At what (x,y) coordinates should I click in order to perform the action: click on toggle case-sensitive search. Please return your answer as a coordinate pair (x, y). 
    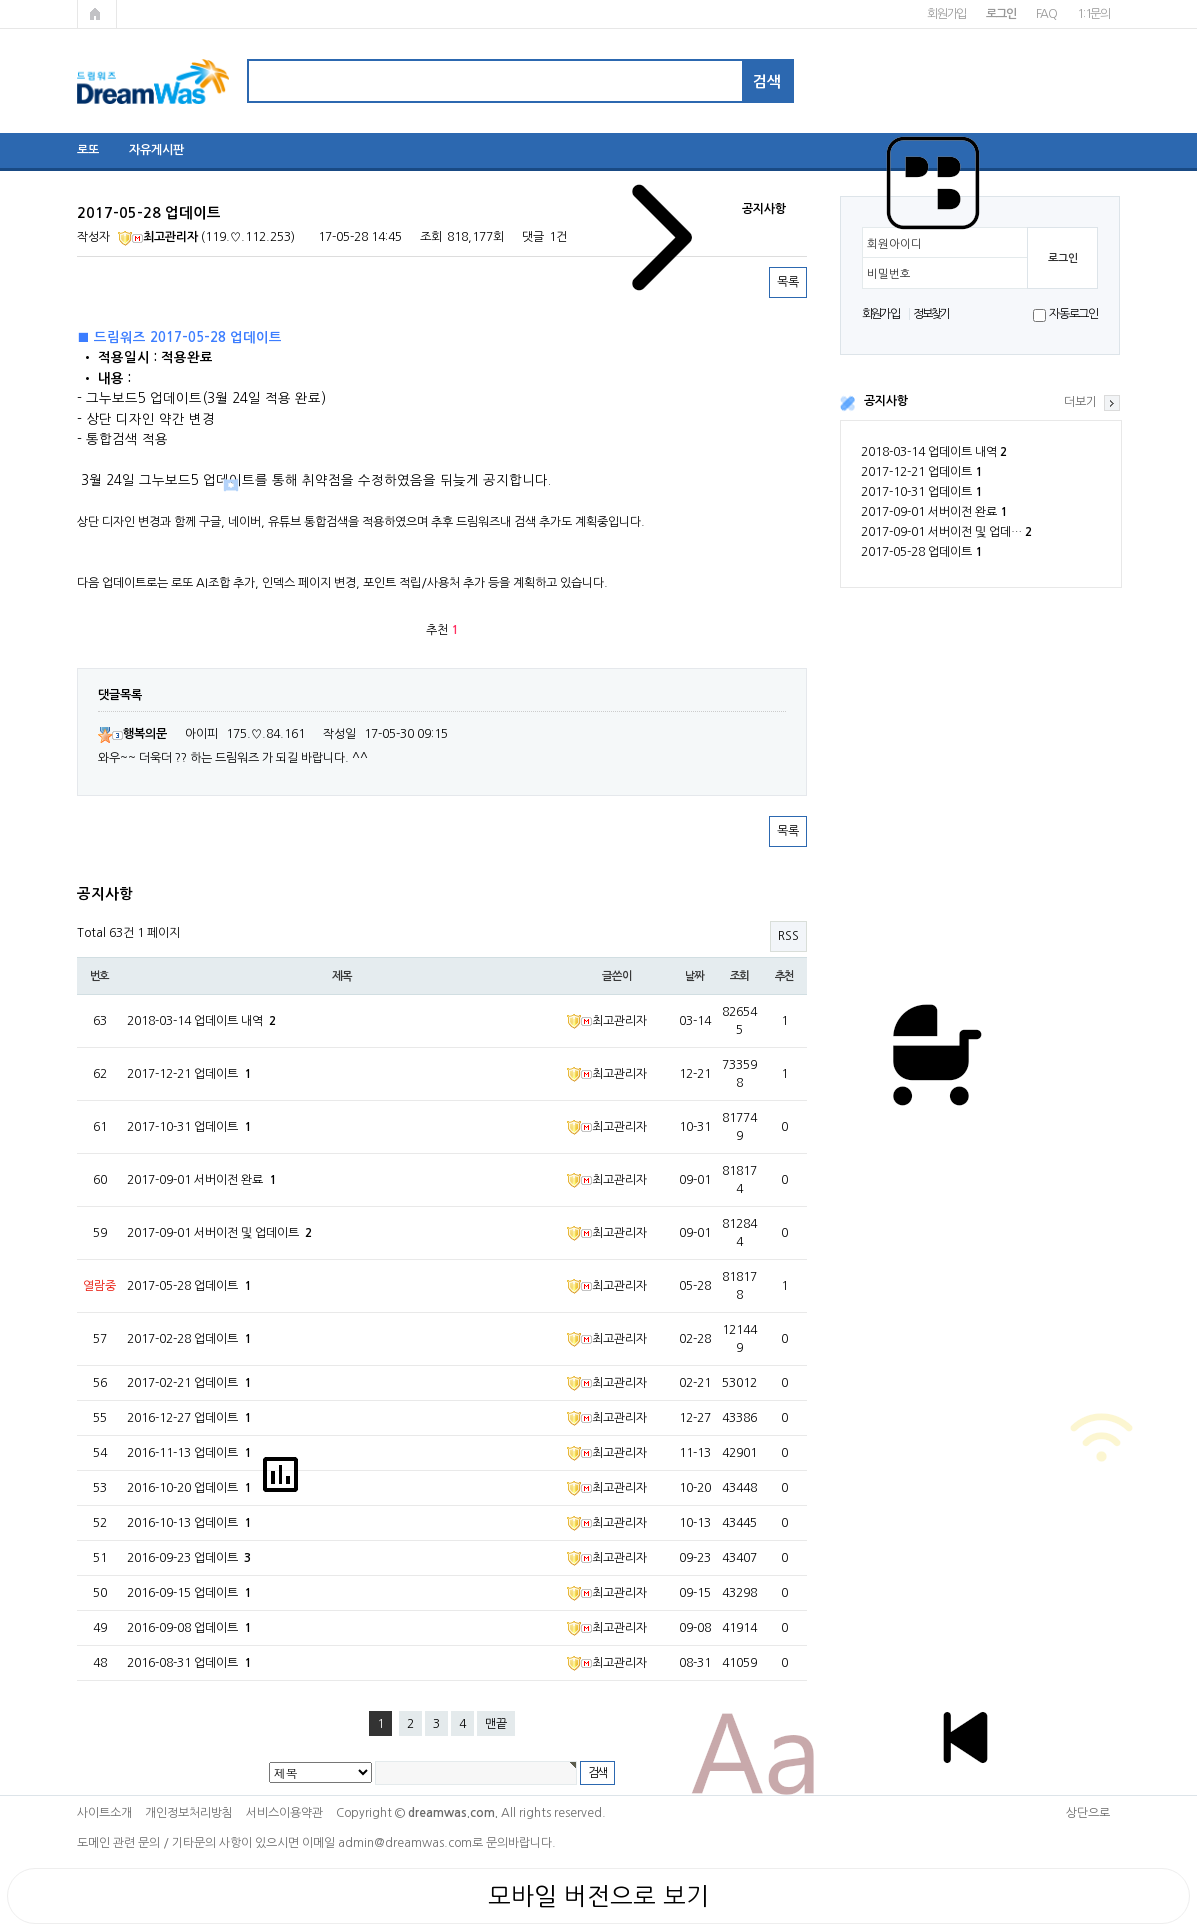
    Looking at the image, I should click on (754, 1755).